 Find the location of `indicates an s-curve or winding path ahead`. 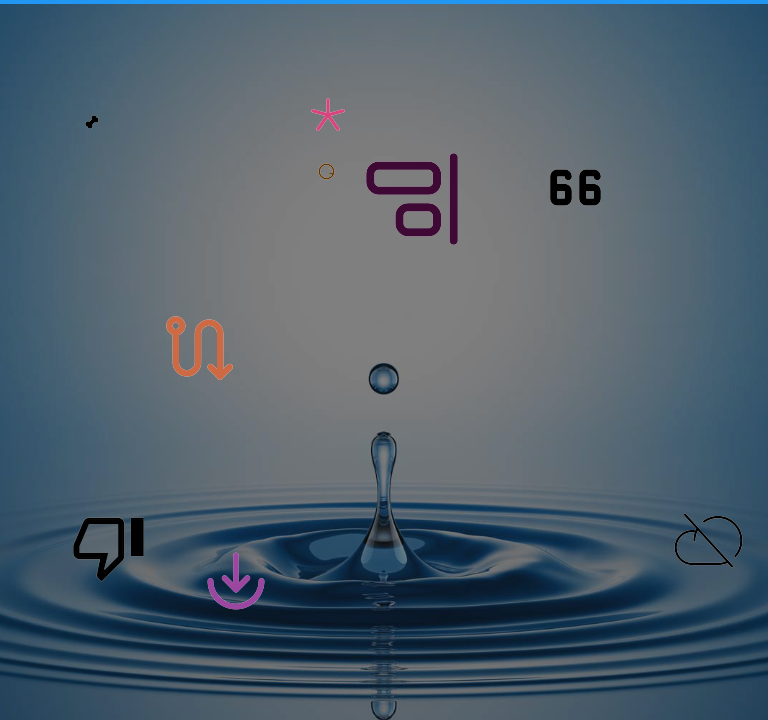

indicates an s-curve or winding path ahead is located at coordinates (198, 348).